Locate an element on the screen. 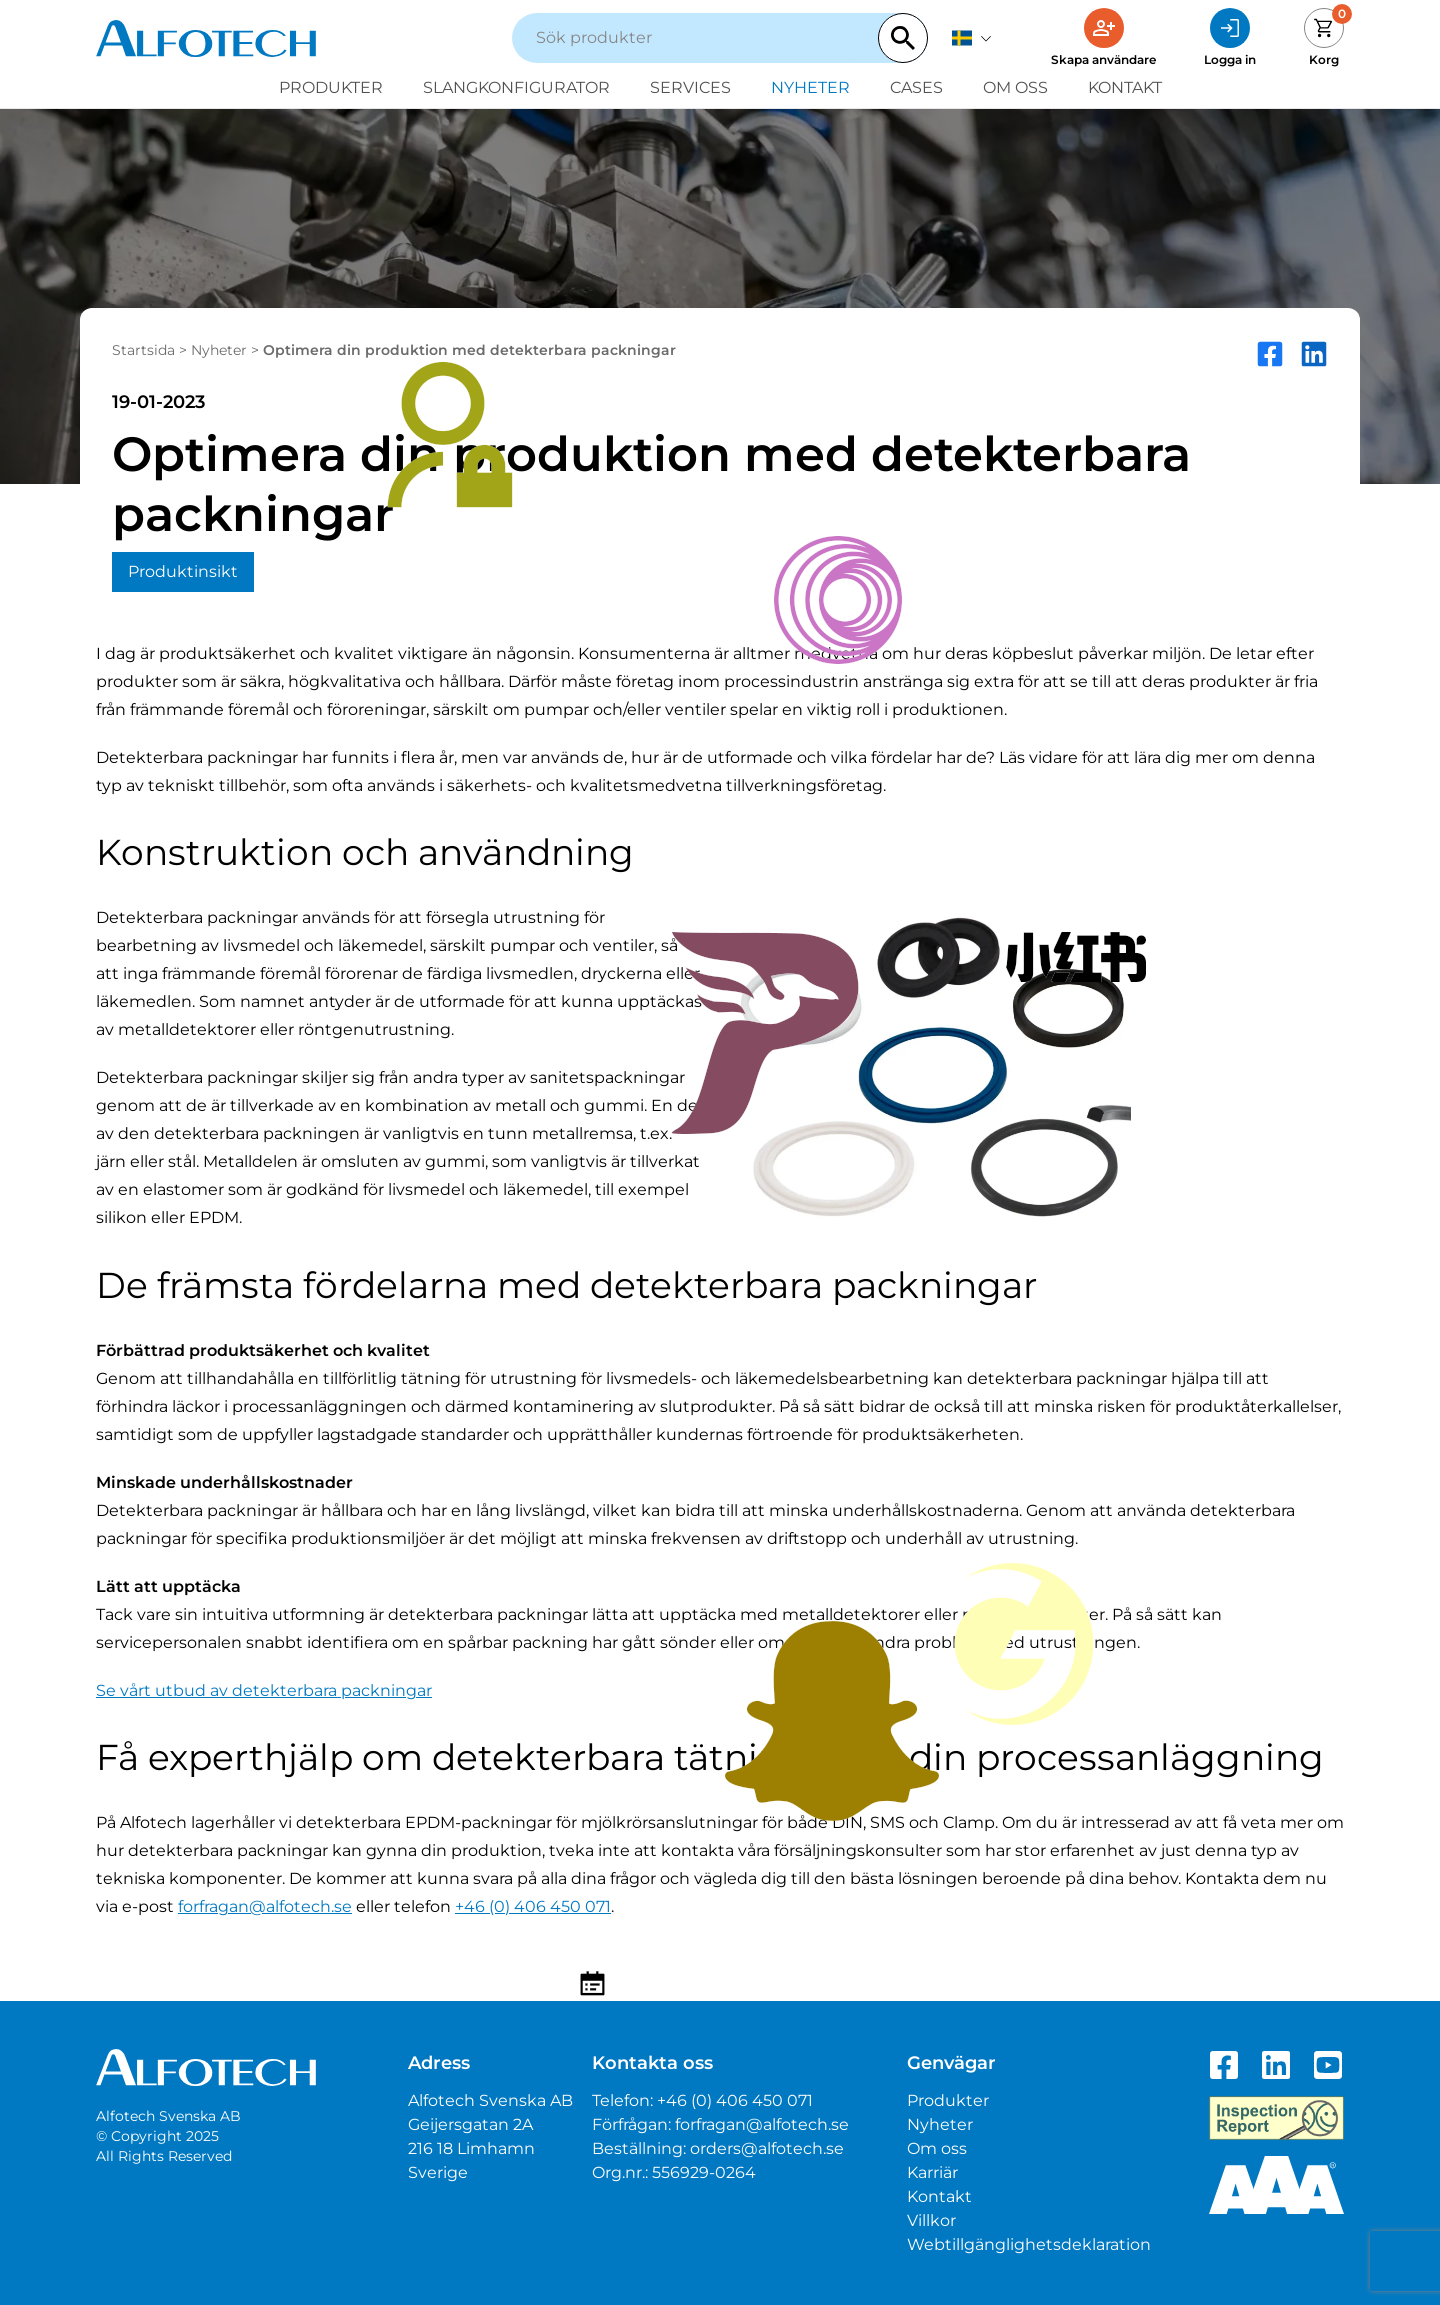  open photobucket app is located at coordinates (838, 600).